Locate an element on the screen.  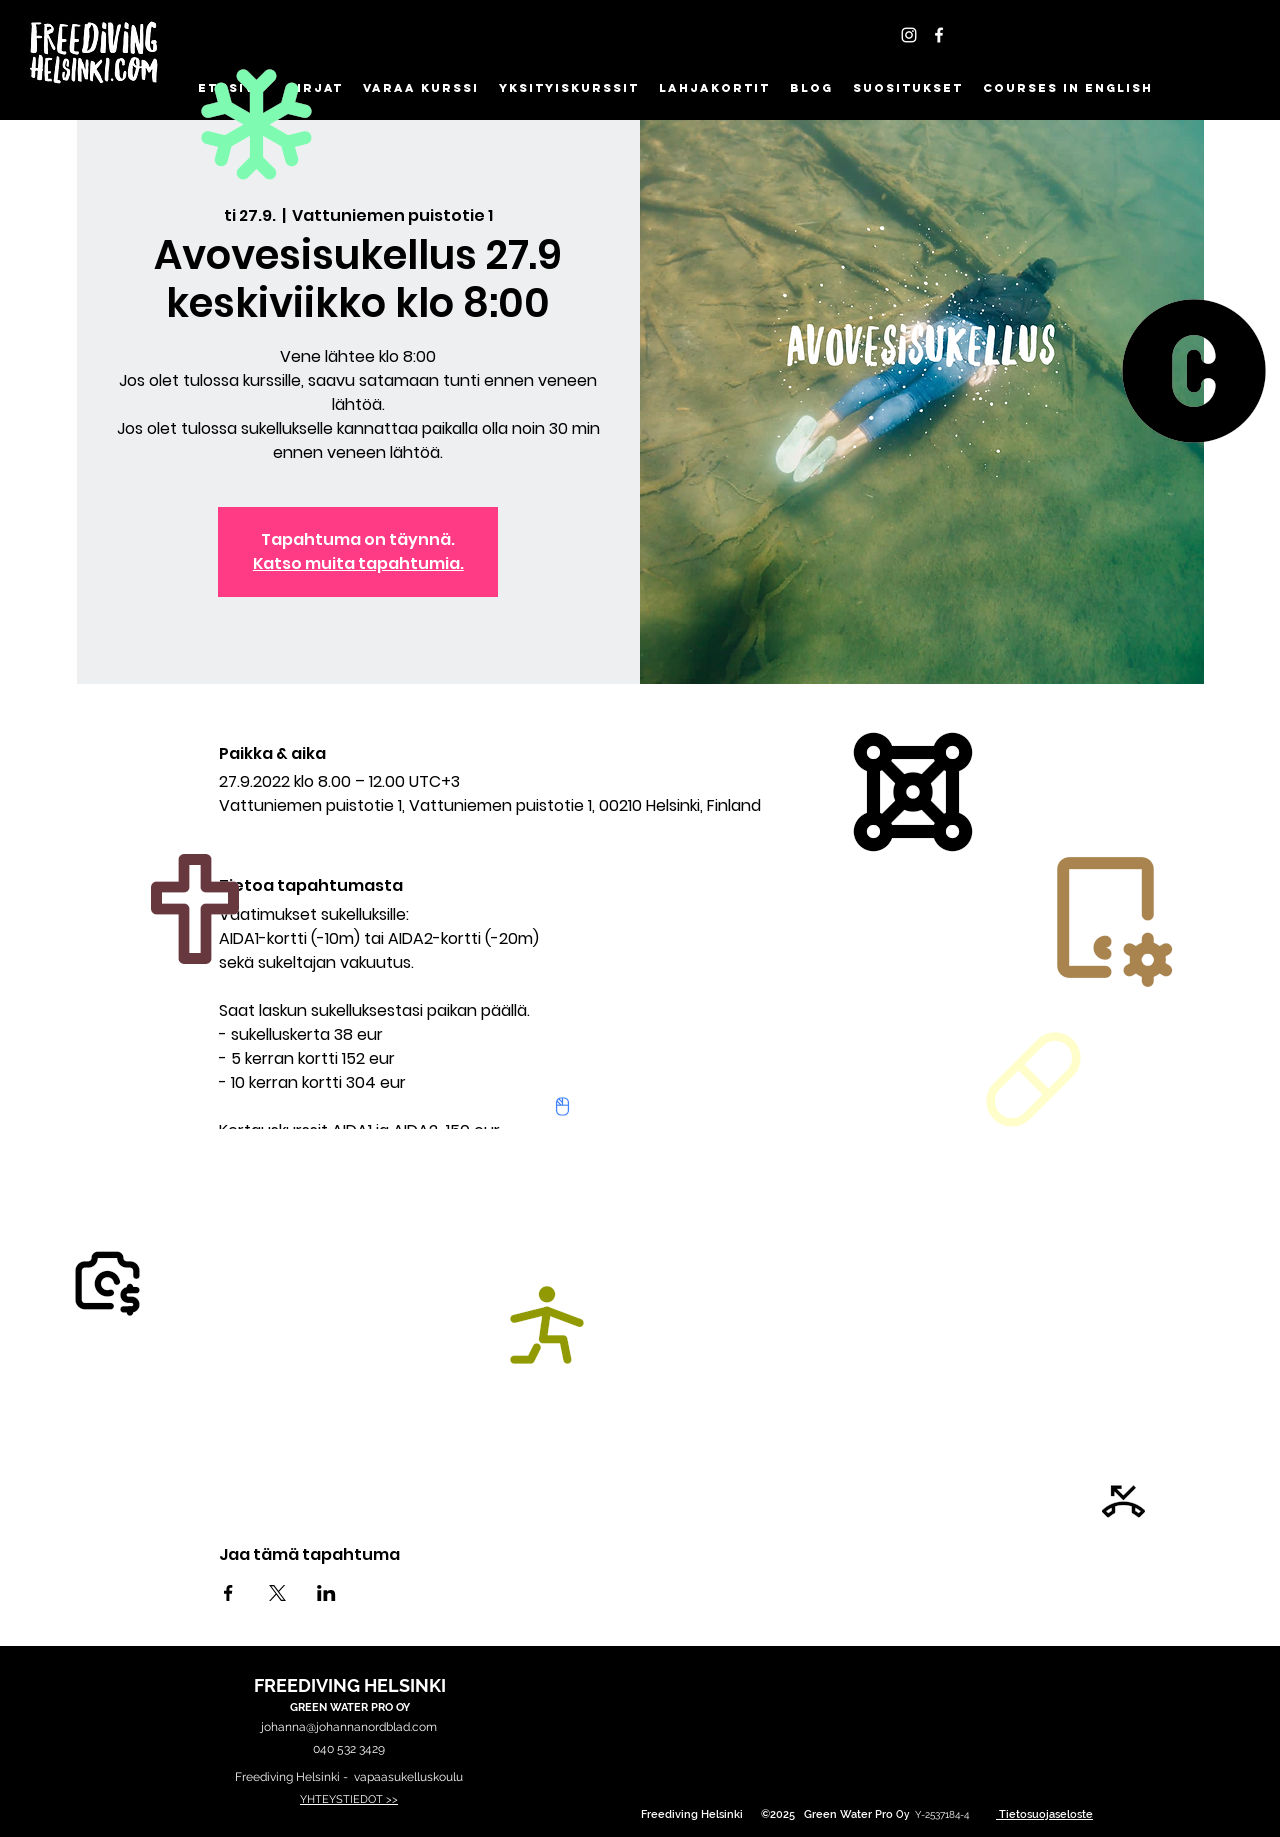
access medication reminders or prescriptions is located at coordinates (1033, 1079).